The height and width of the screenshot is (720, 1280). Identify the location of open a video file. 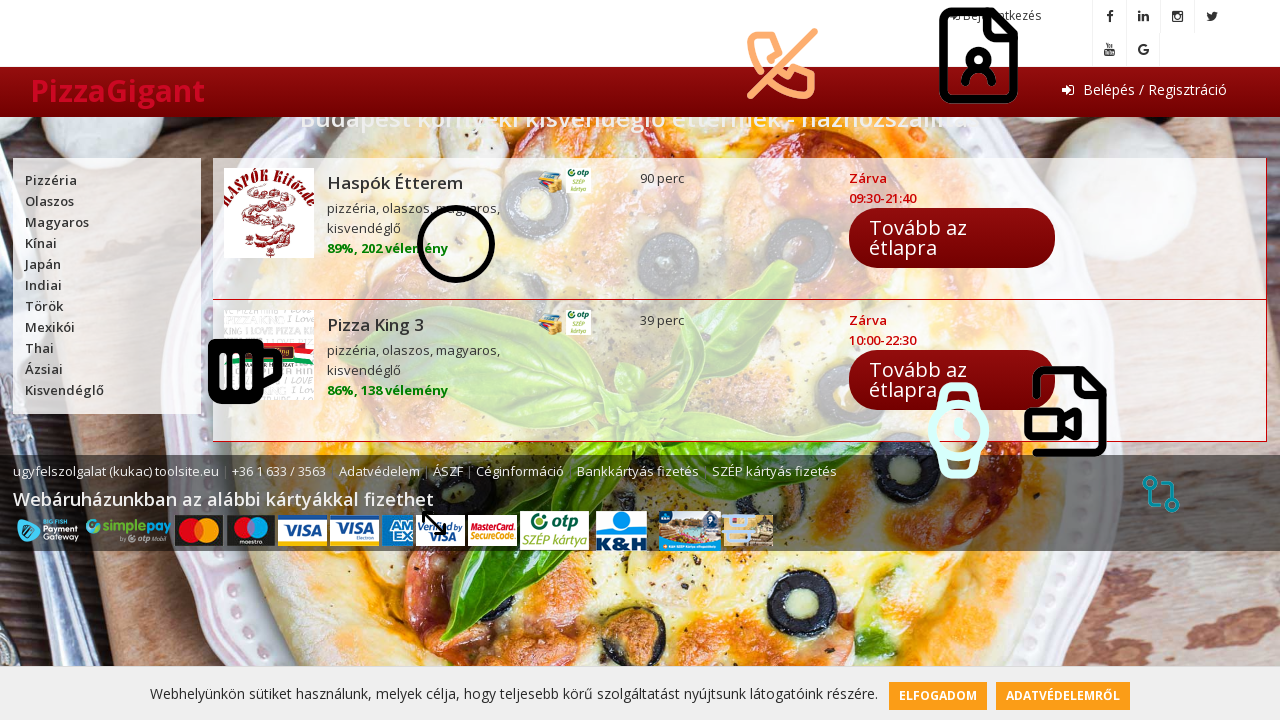
(1069, 411).